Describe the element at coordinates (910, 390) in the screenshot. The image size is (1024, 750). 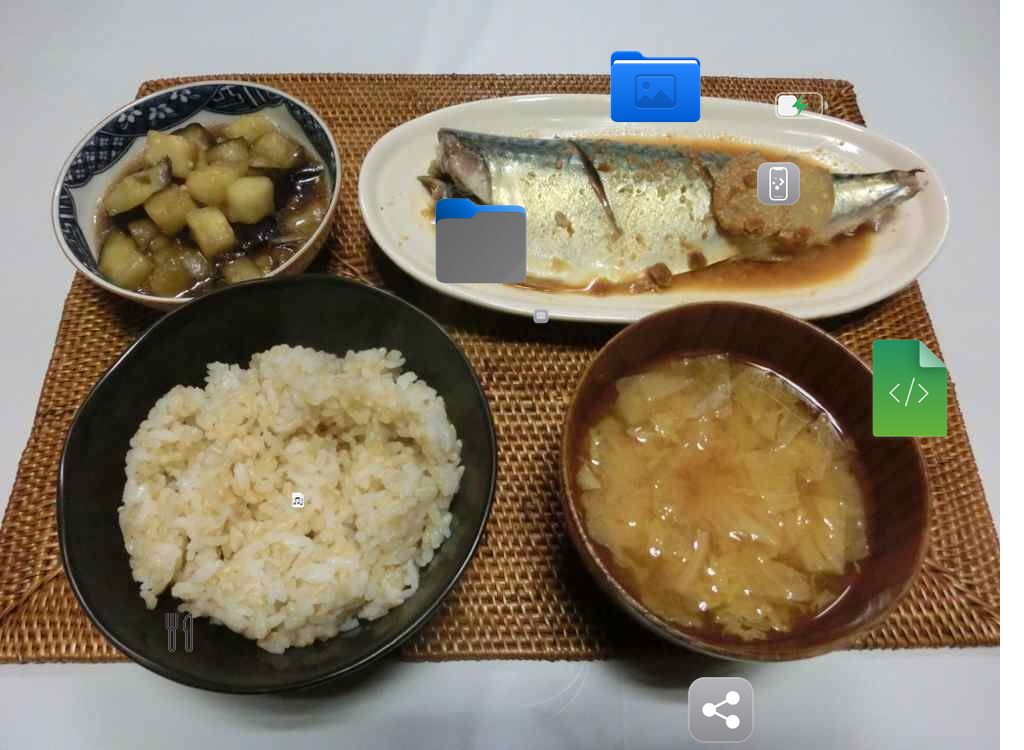
I see `a qt resource file used in nokia/qt development` at that location.